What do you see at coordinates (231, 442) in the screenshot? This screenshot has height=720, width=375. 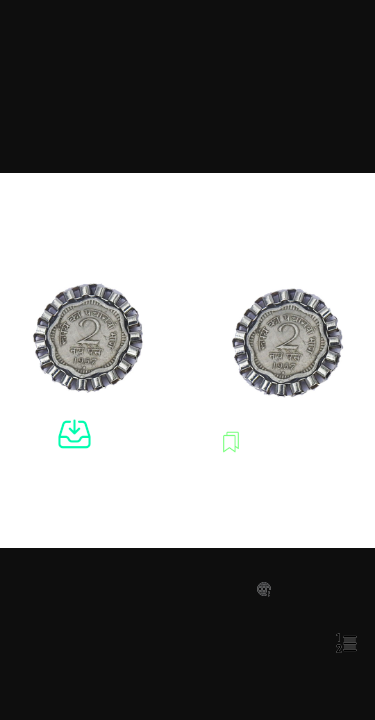 I see `view your saved bookmarks` at bounding box center [231, 442].